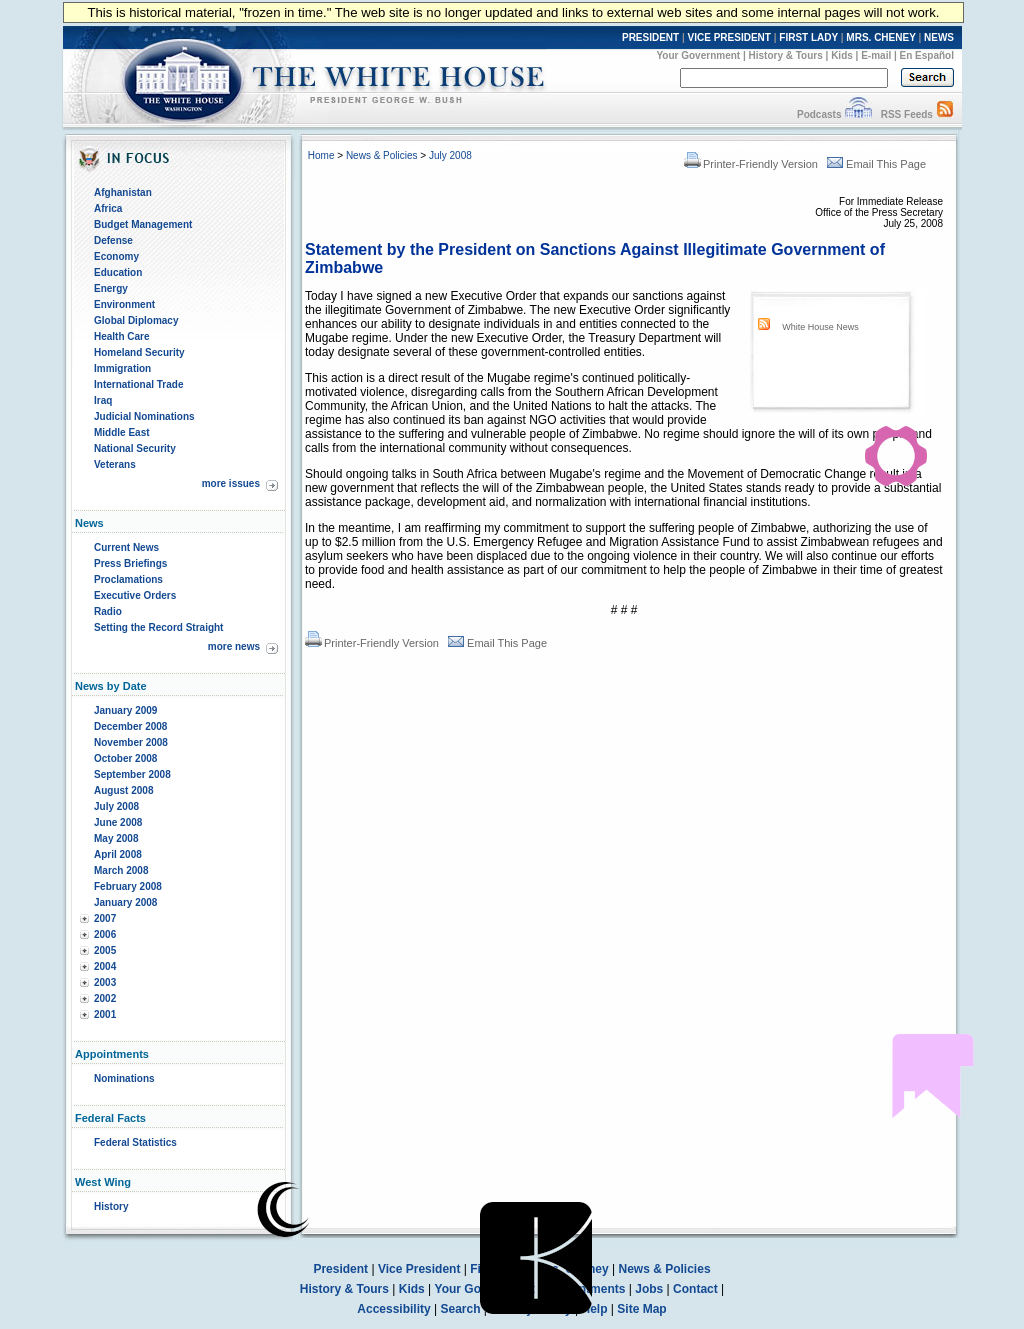  I want to click on contributor covenant logo indicating a code of conduct for open source projects, so click(283, 1209).